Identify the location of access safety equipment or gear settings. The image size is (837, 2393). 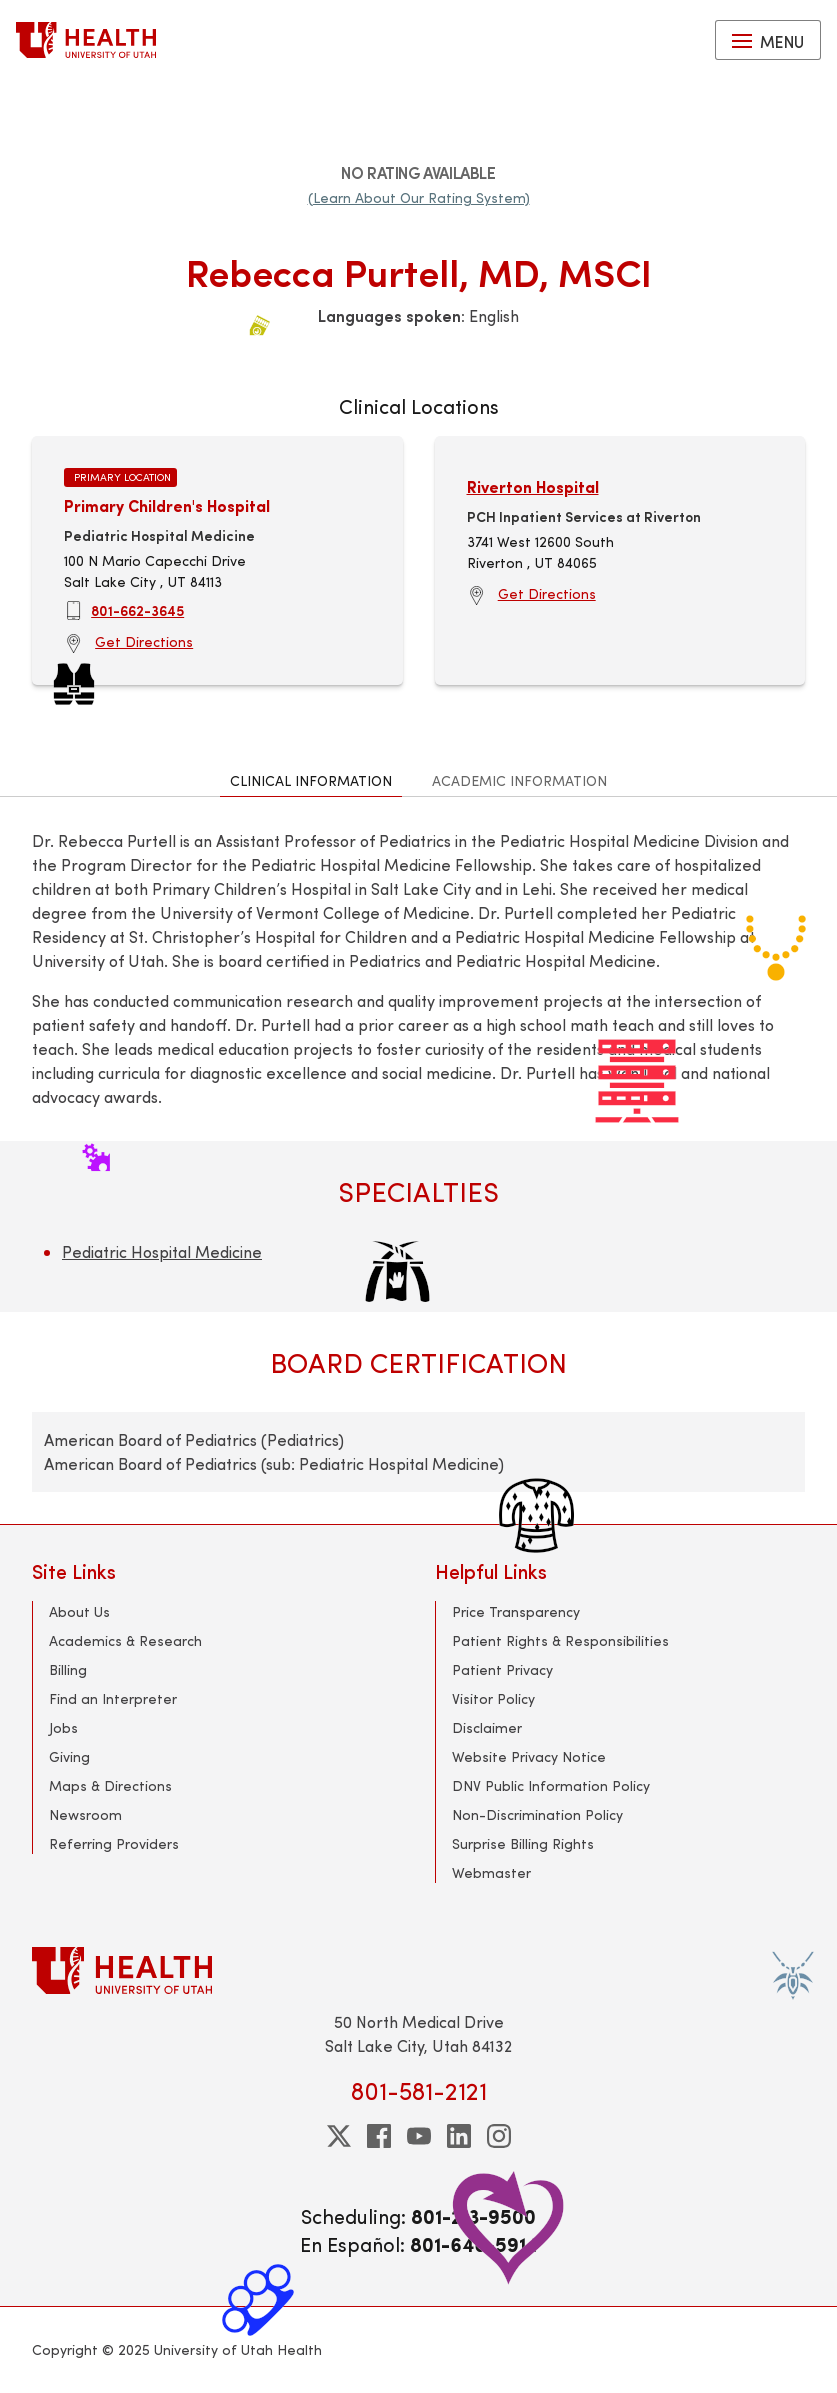
(74, 684).